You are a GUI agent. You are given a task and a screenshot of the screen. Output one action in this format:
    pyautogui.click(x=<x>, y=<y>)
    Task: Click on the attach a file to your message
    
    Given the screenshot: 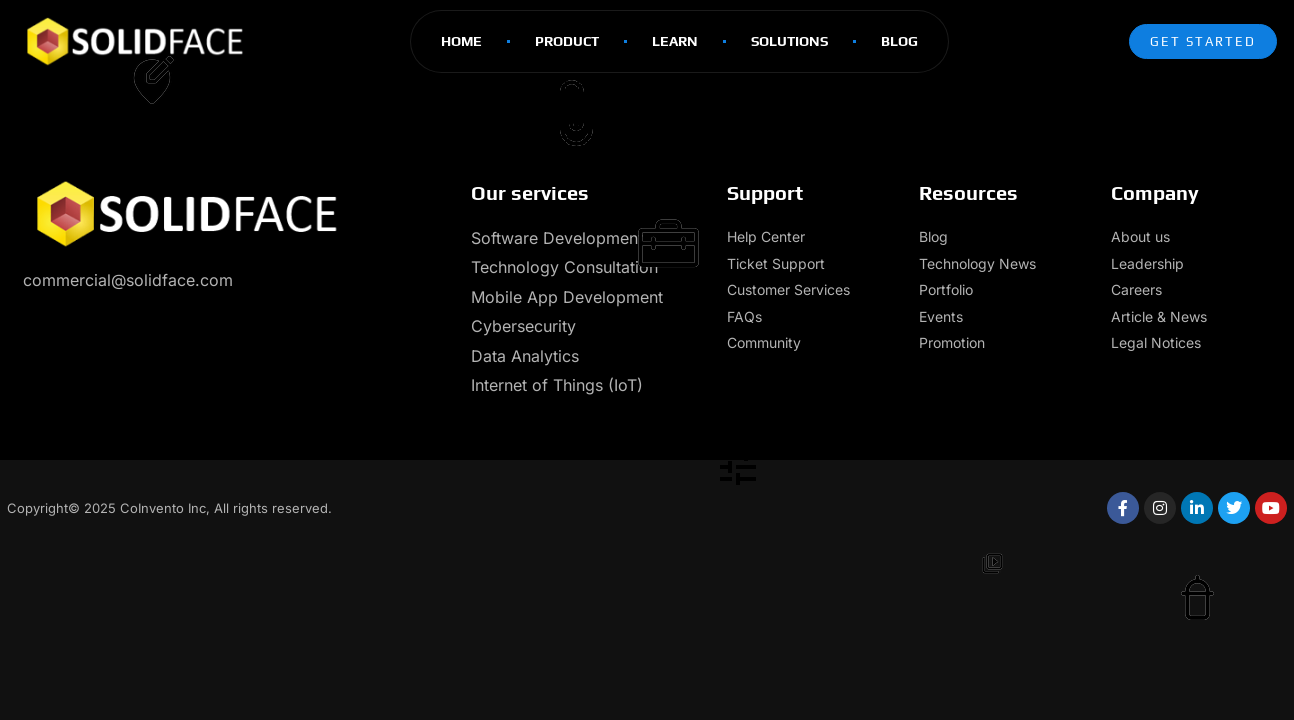 What is the action you would take?
    pyautogui.click(x=575, y=113)
    